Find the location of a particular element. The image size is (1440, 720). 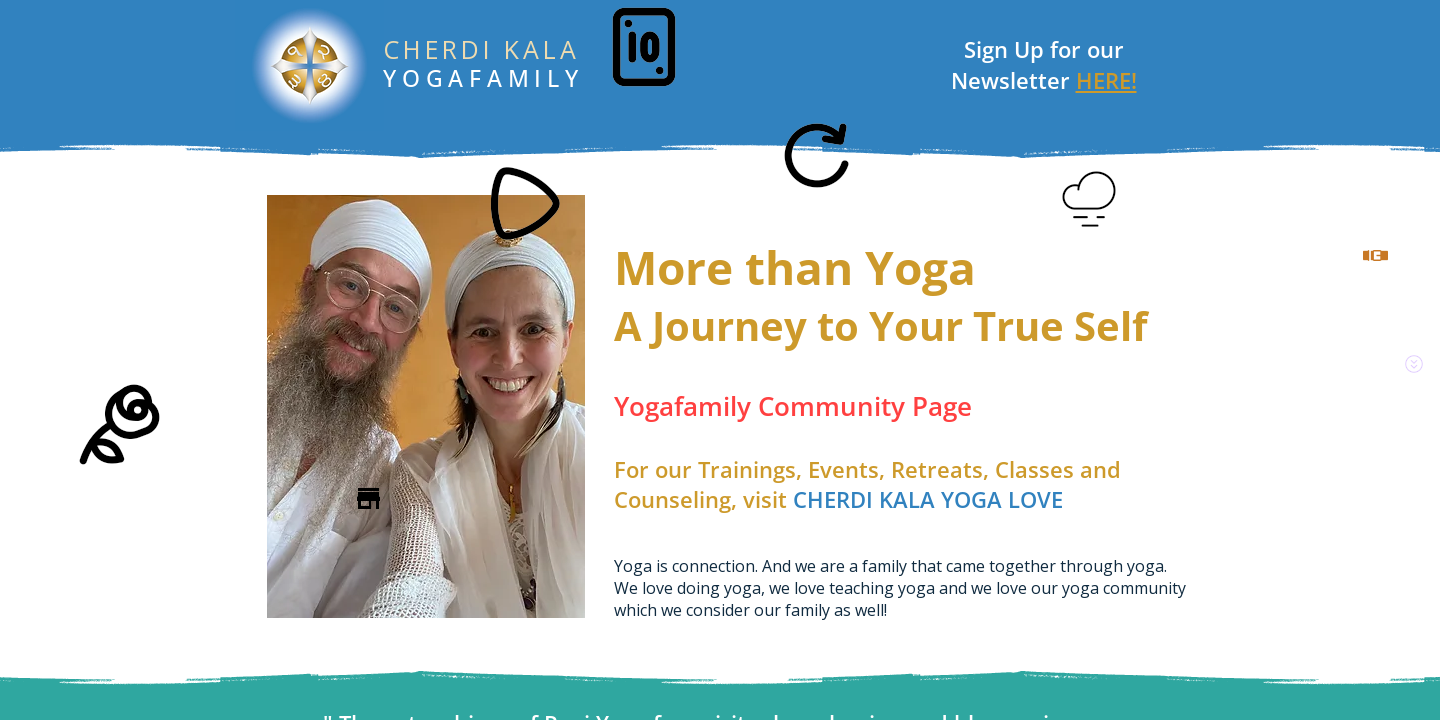

represents a 10 playing card in a card game is located at coordinates (644, 47).